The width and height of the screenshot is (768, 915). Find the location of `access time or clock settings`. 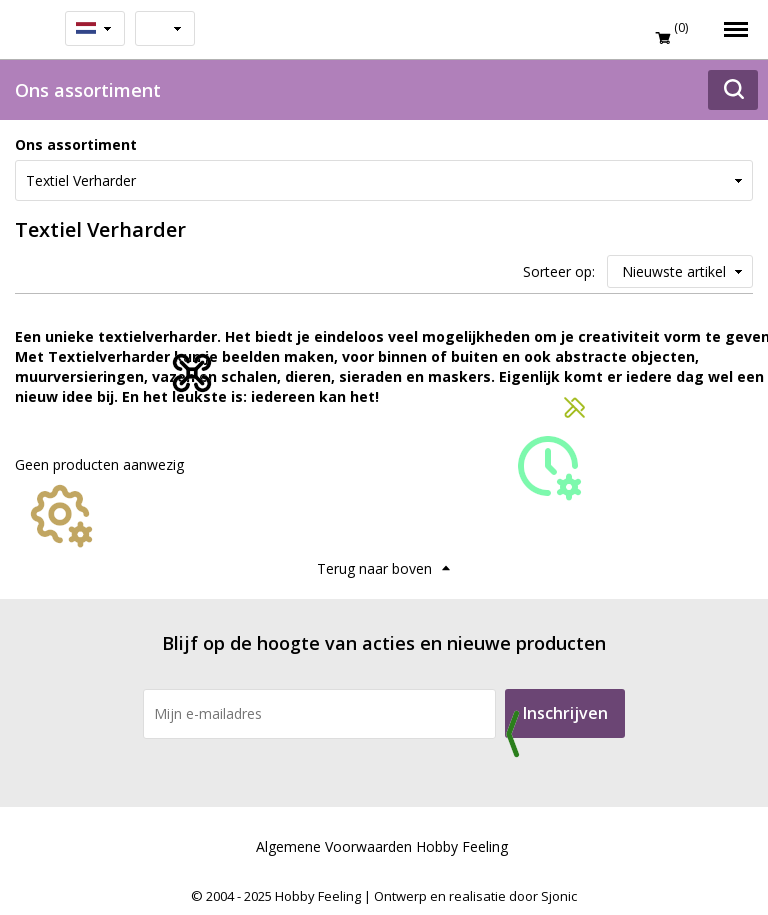

access time or clock settings is located at coordinates (548, 466).